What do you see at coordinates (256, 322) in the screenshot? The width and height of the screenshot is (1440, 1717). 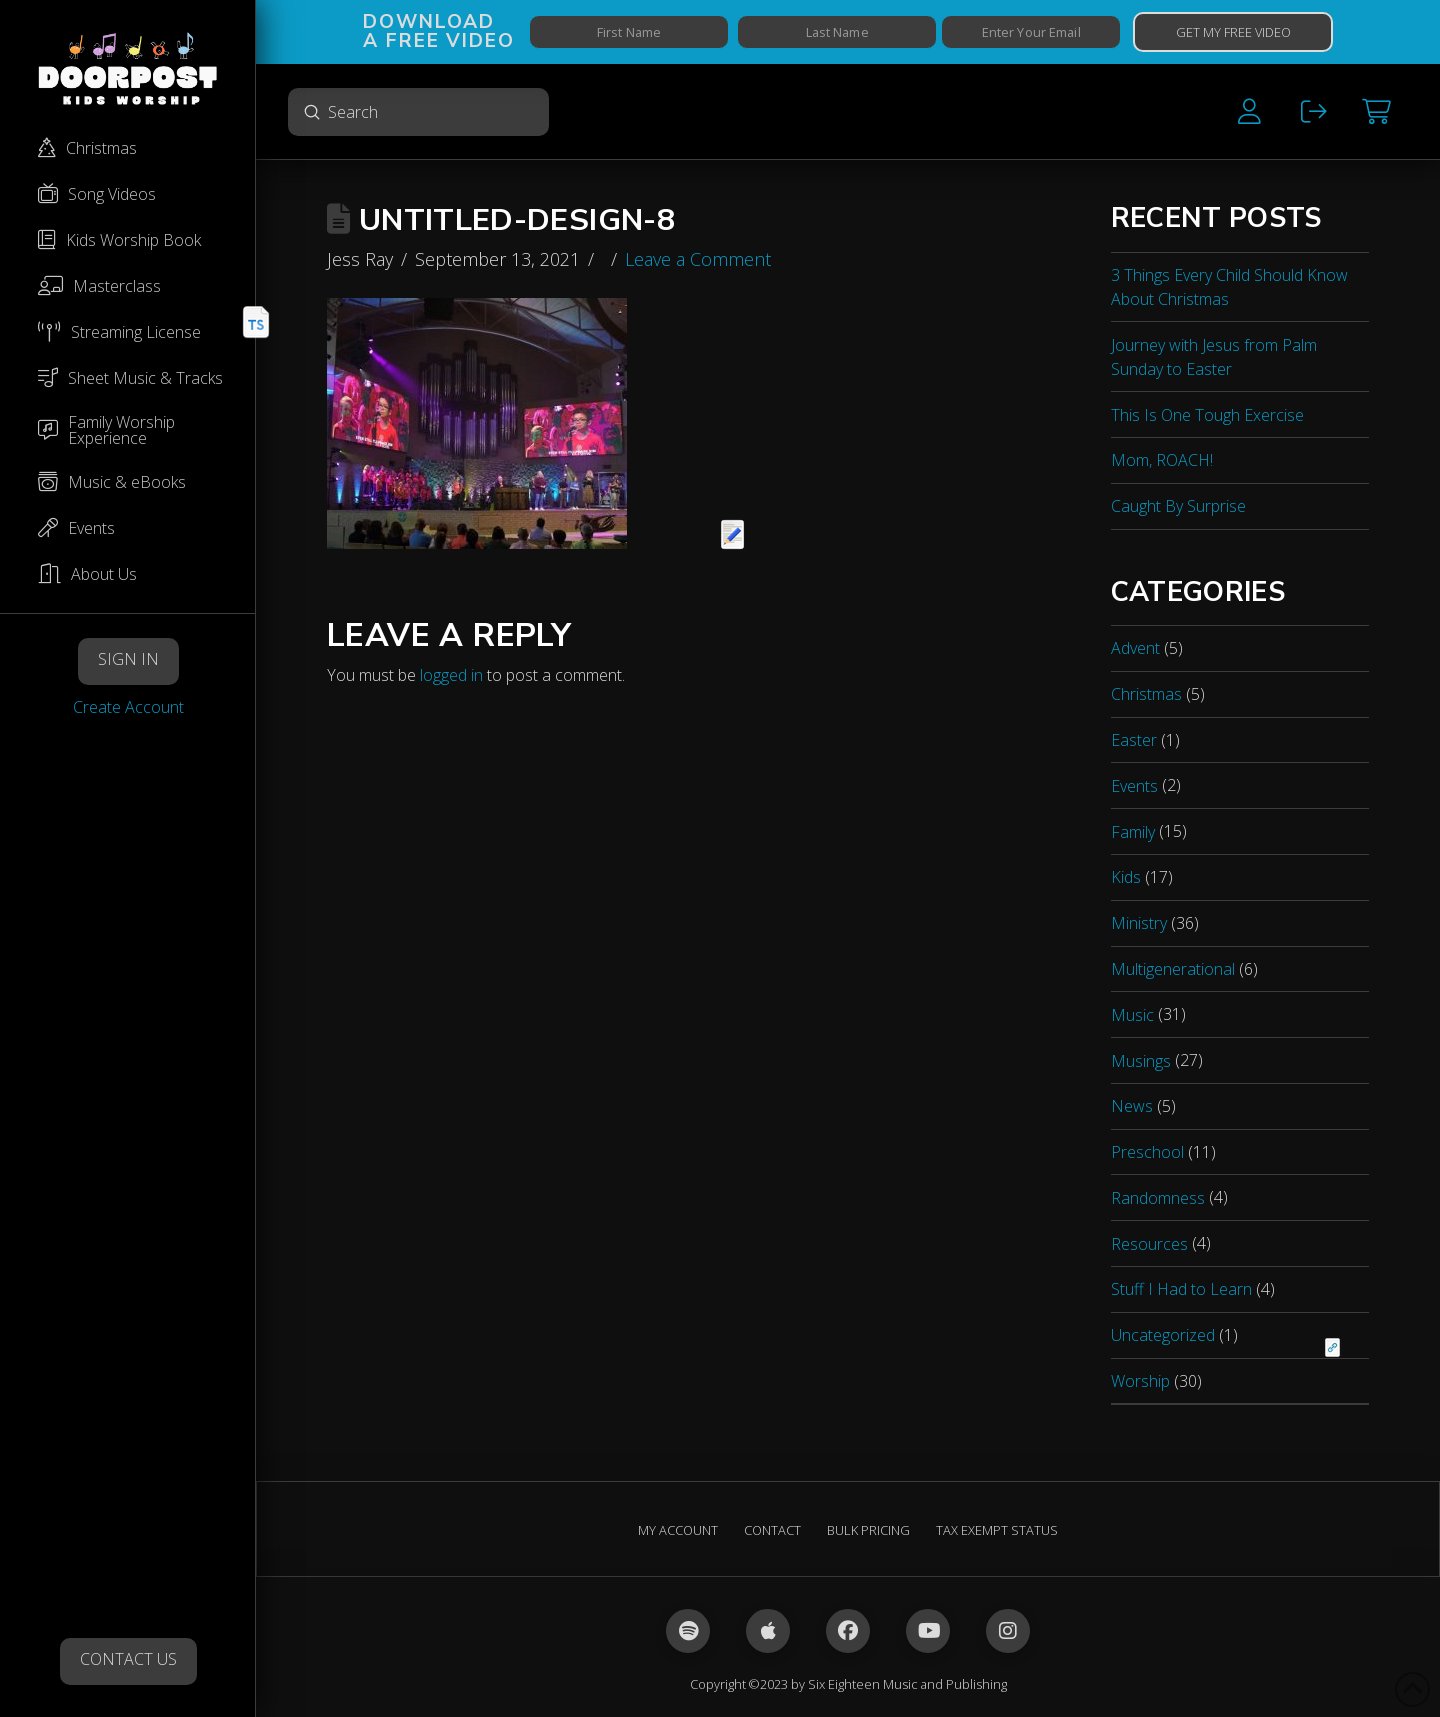 I see `a typescript source code file` at bounding box center [256, 322].